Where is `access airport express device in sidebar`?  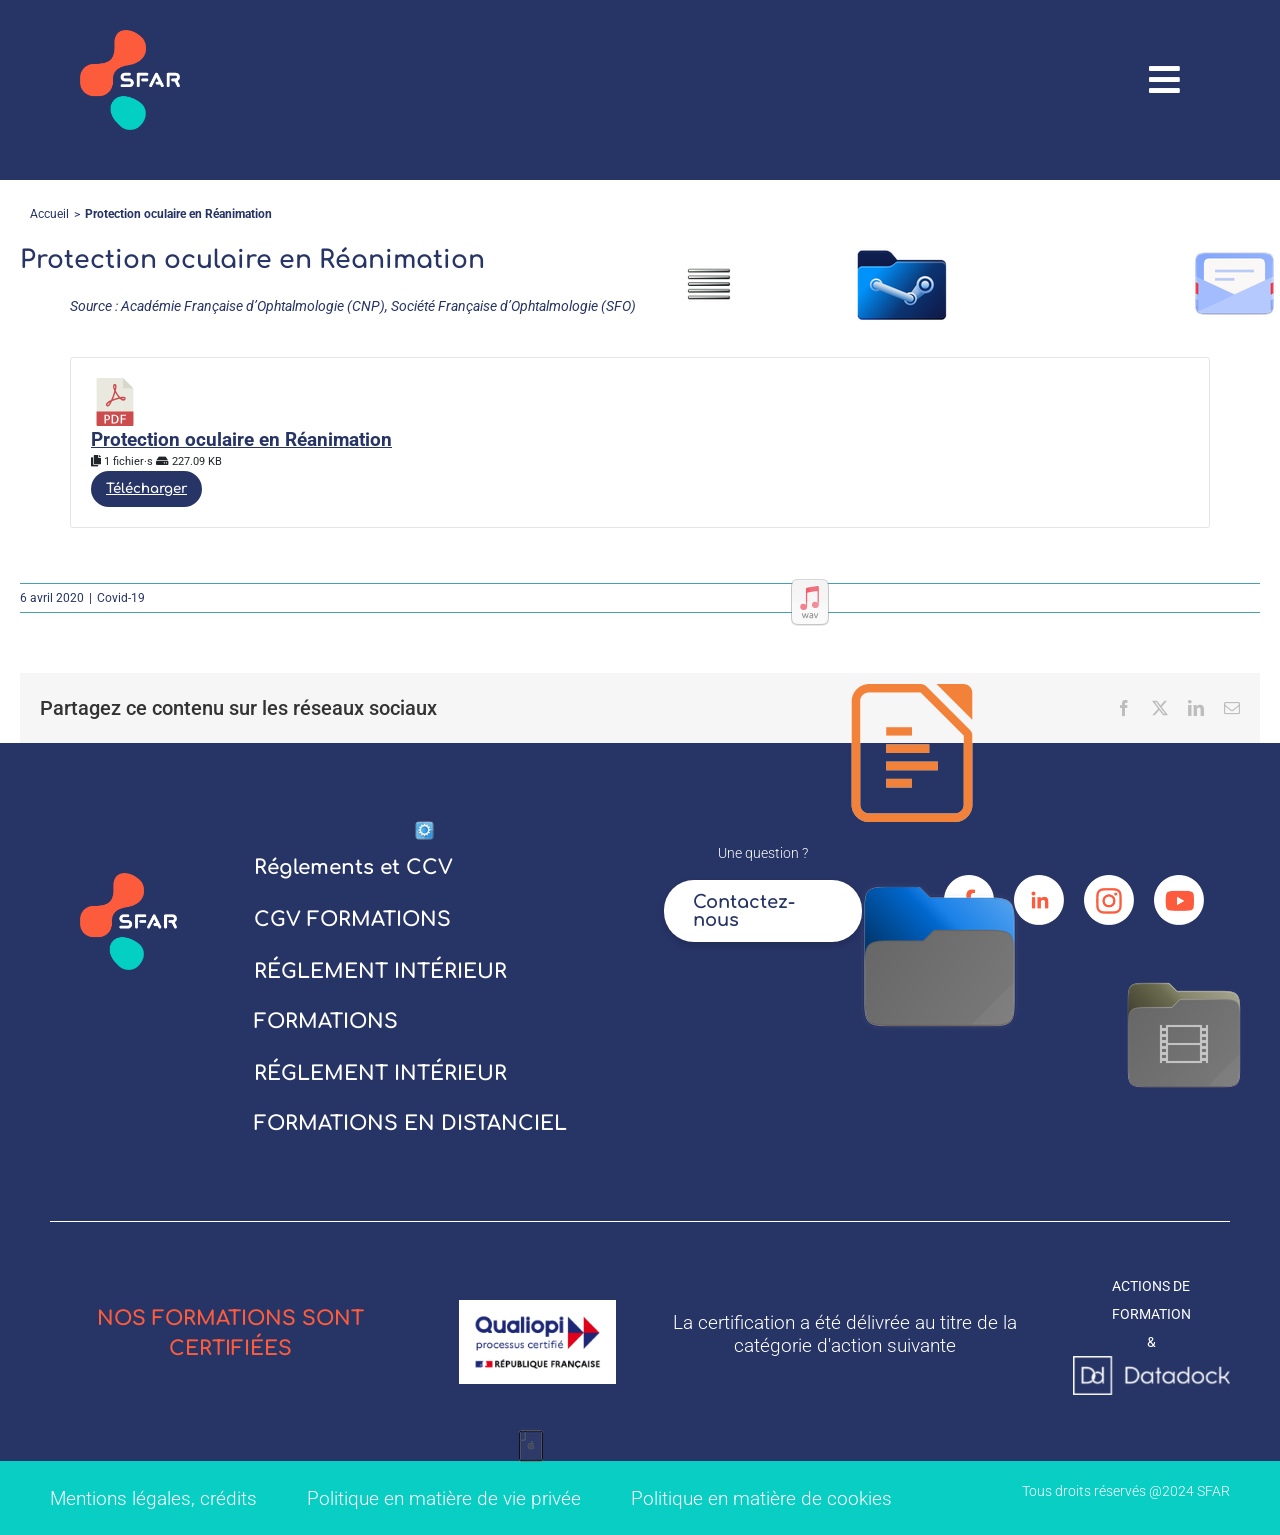
access airport express device in sidebar is located at coordinates (531, 1446).